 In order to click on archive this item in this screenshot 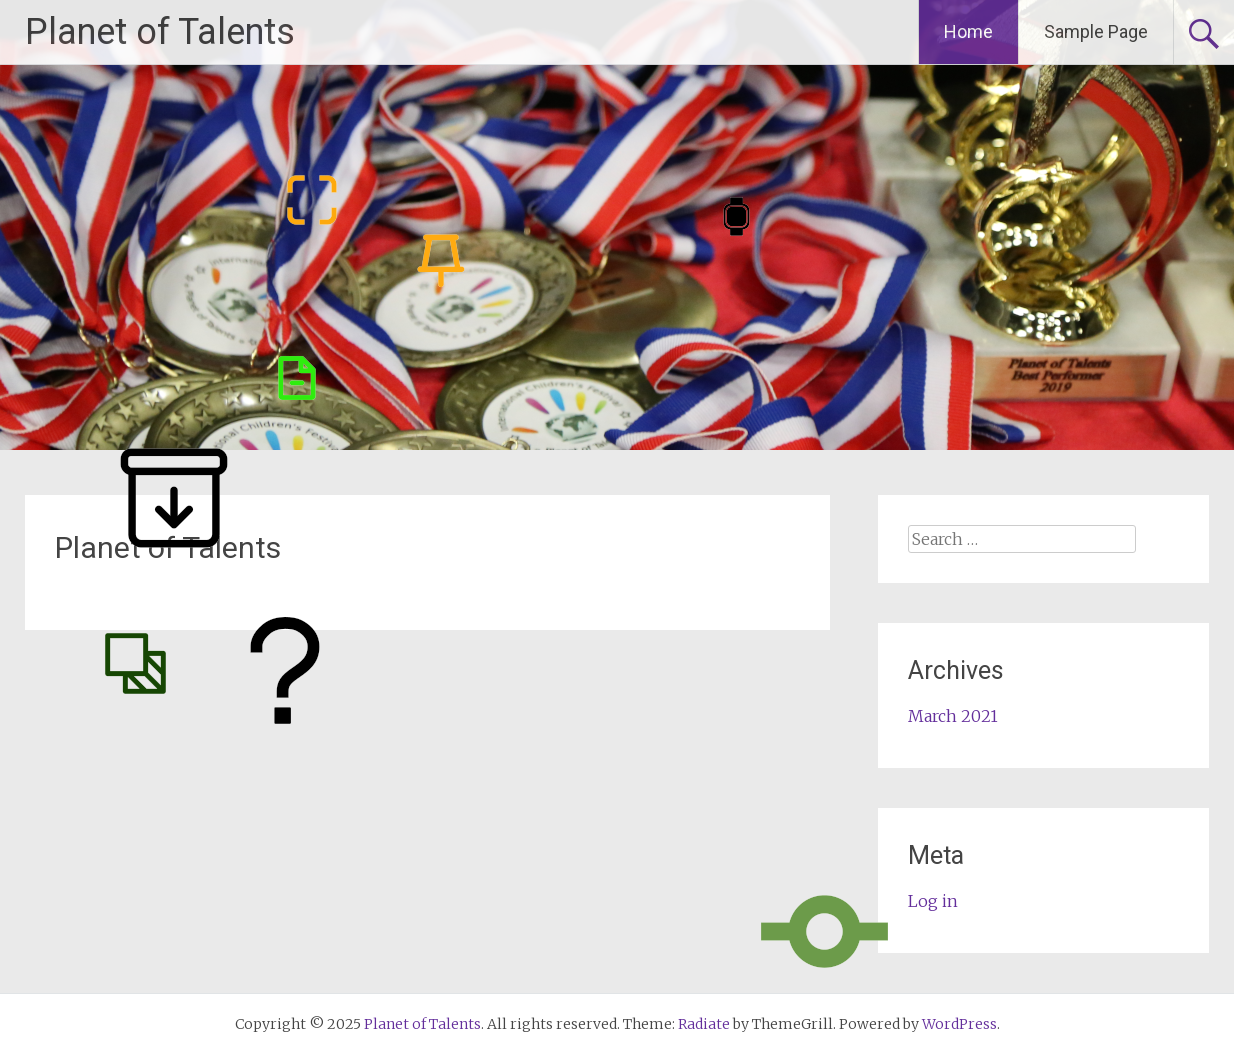, I will do `click(174, 498)`.